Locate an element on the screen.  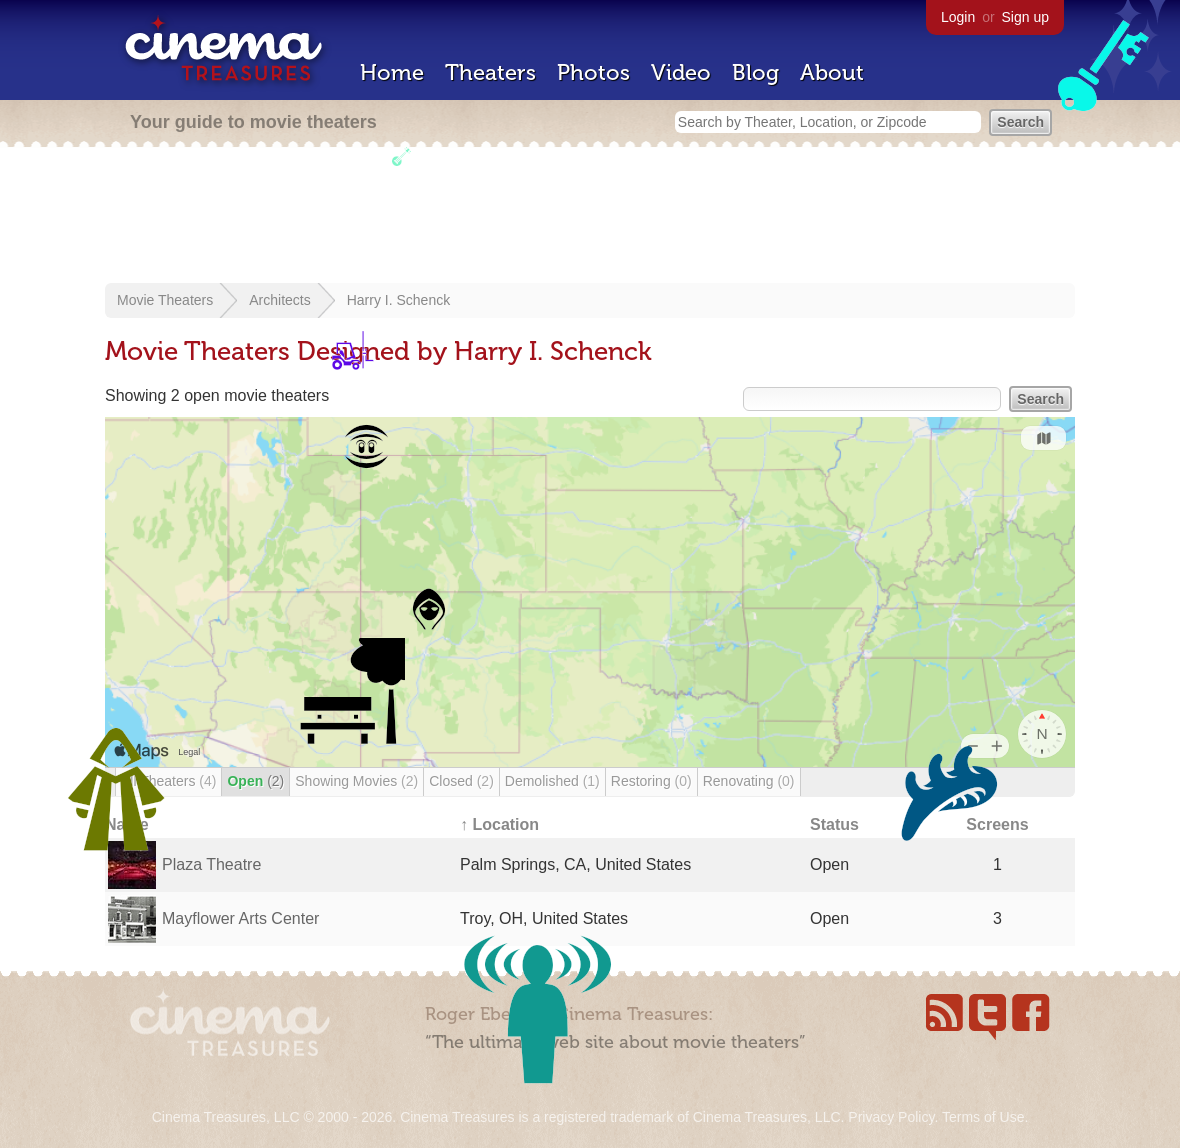
a stylized character or avatar icon is located at coordinates (366, 446).